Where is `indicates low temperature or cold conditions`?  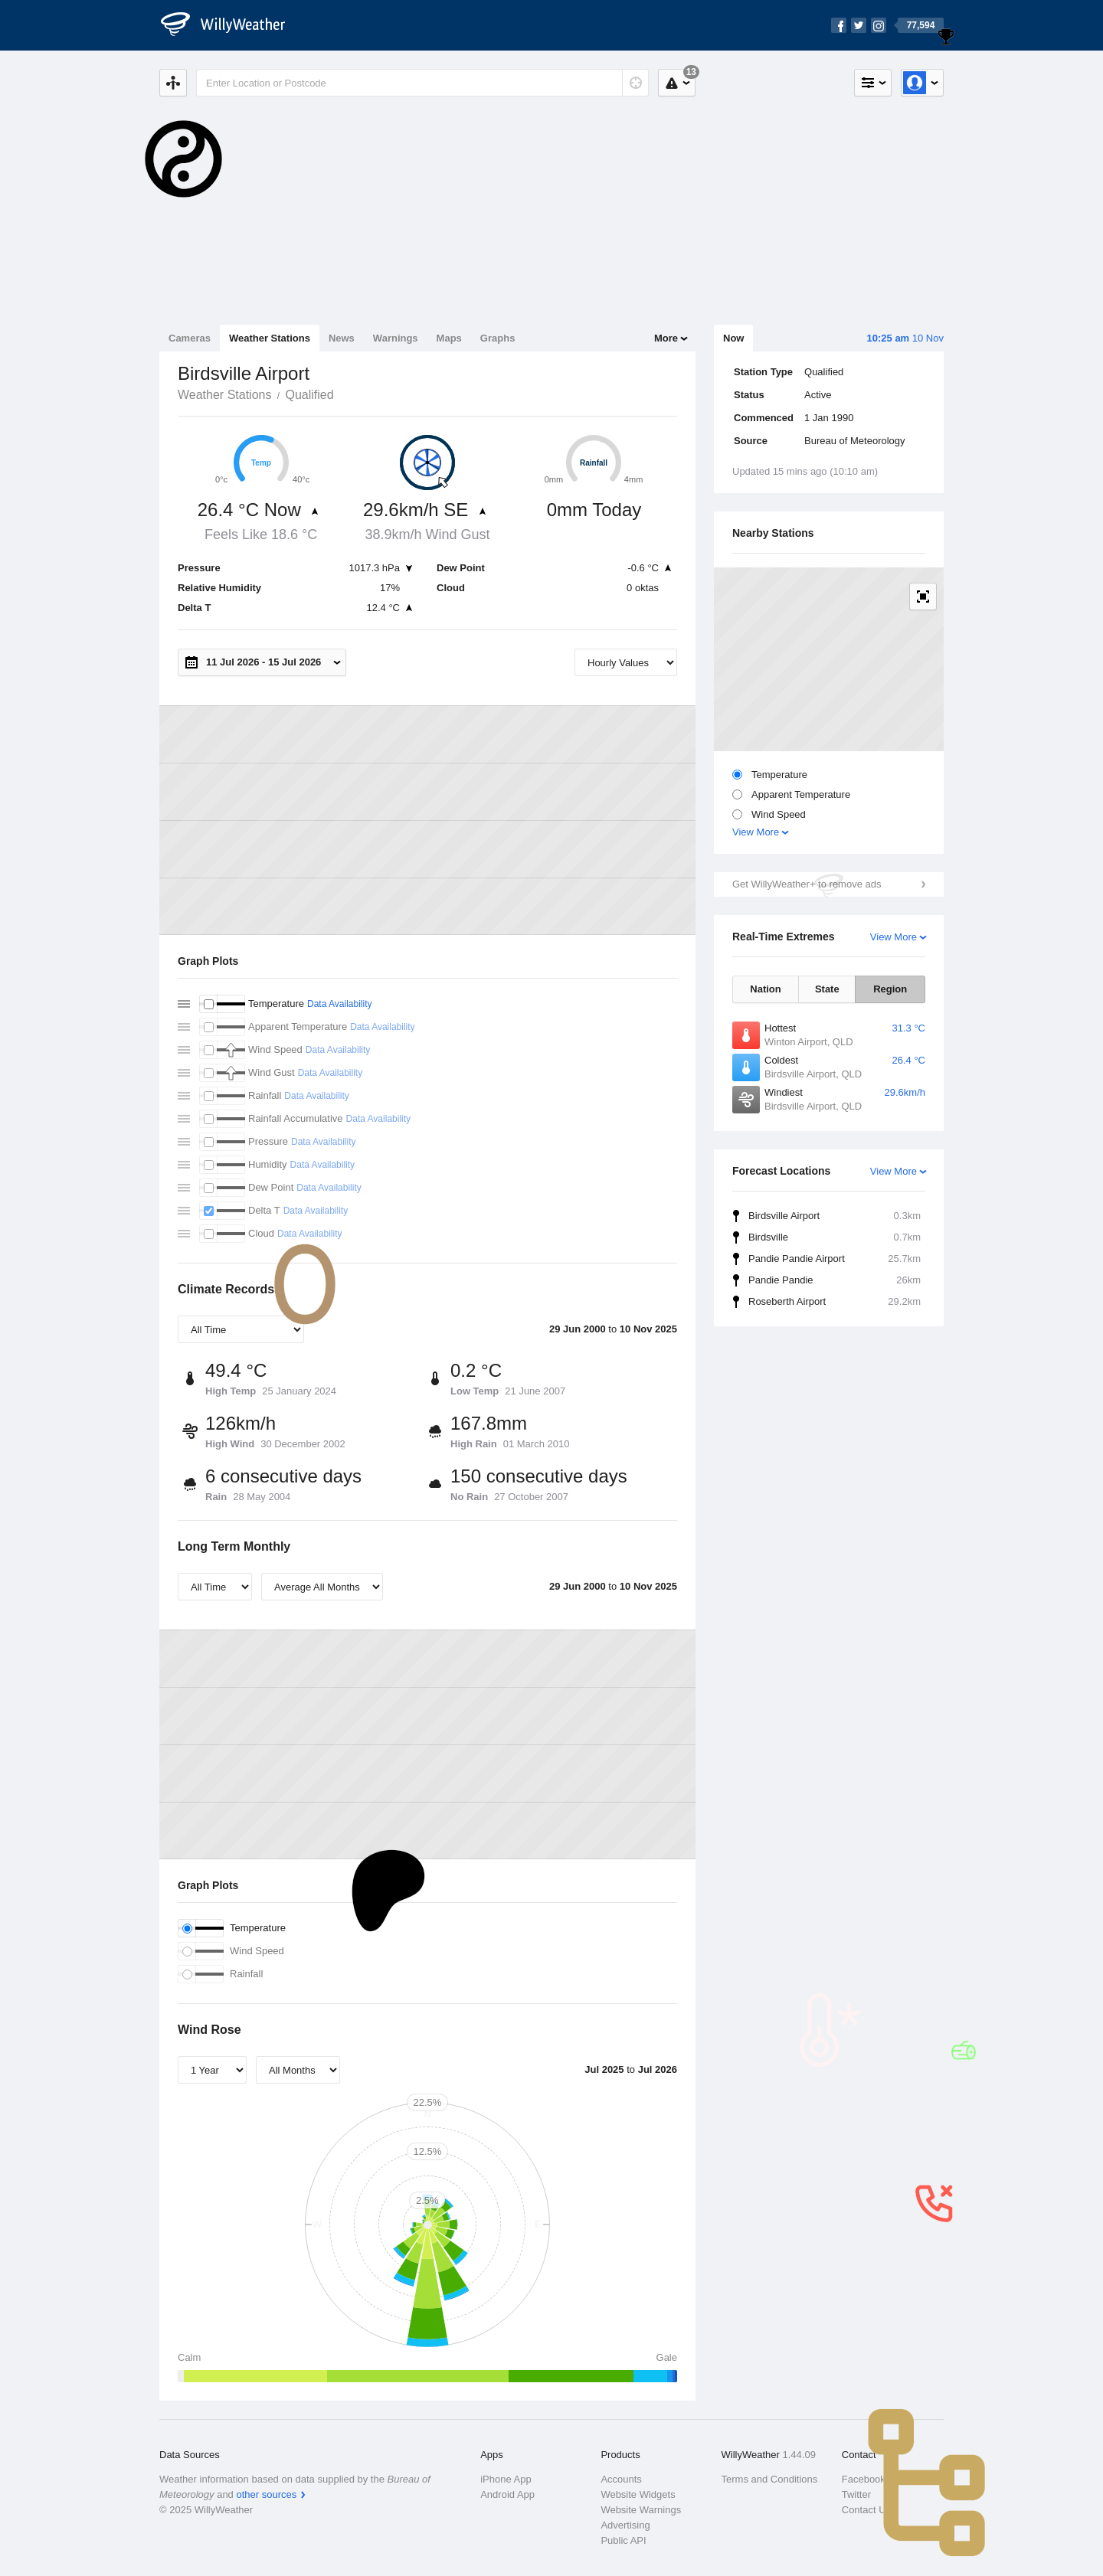 indicates low temperature or cold conditions is located at coordinates (822, 2030).